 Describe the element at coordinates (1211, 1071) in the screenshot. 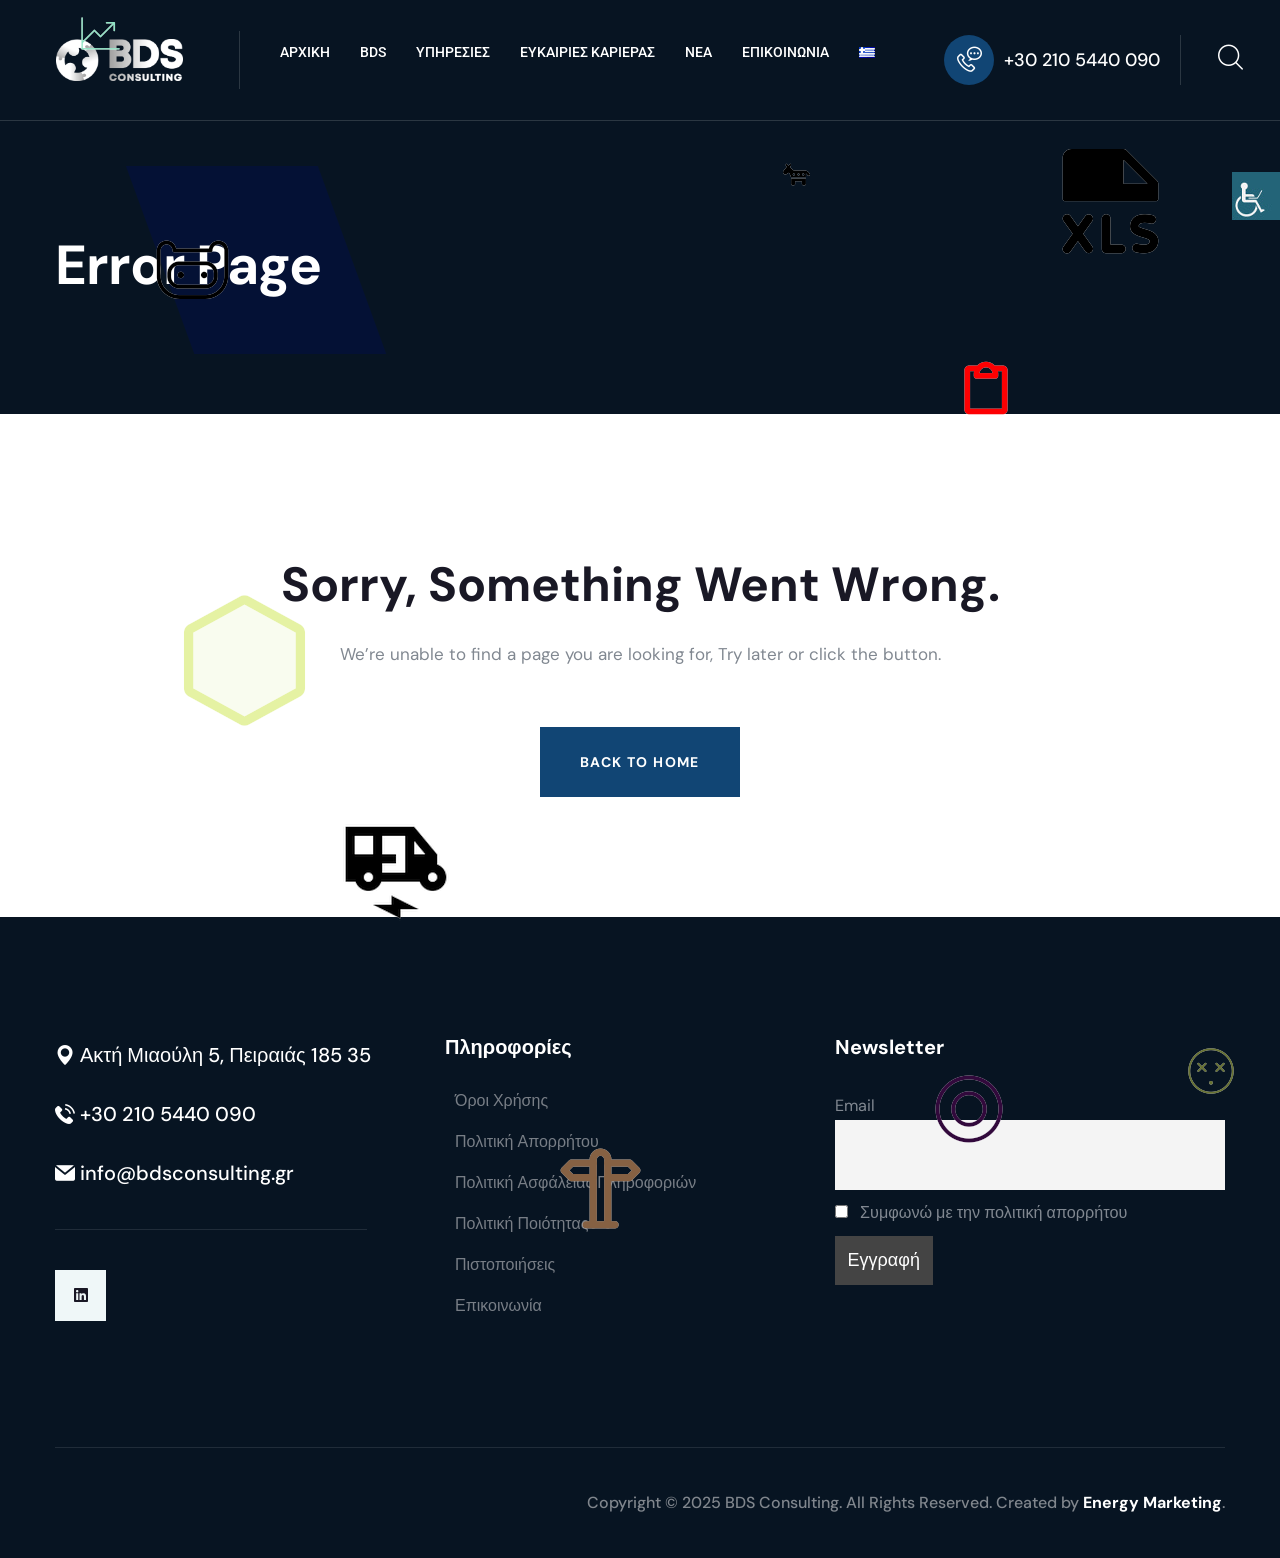

I see `indicates an error or failed action` at that location.